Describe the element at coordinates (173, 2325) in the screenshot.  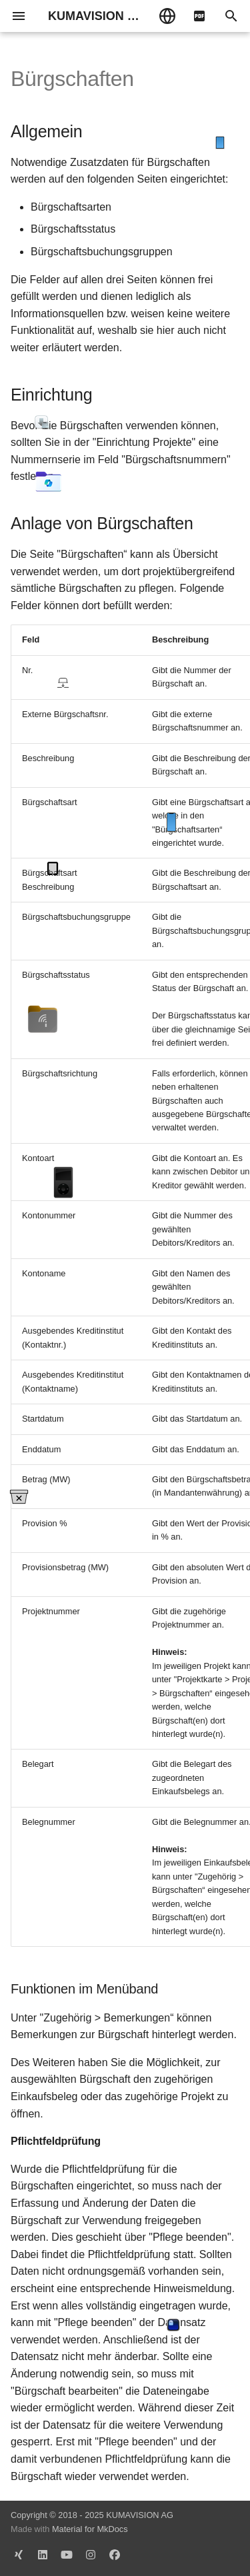
I see `open ghostty terminal emulator` at that location.